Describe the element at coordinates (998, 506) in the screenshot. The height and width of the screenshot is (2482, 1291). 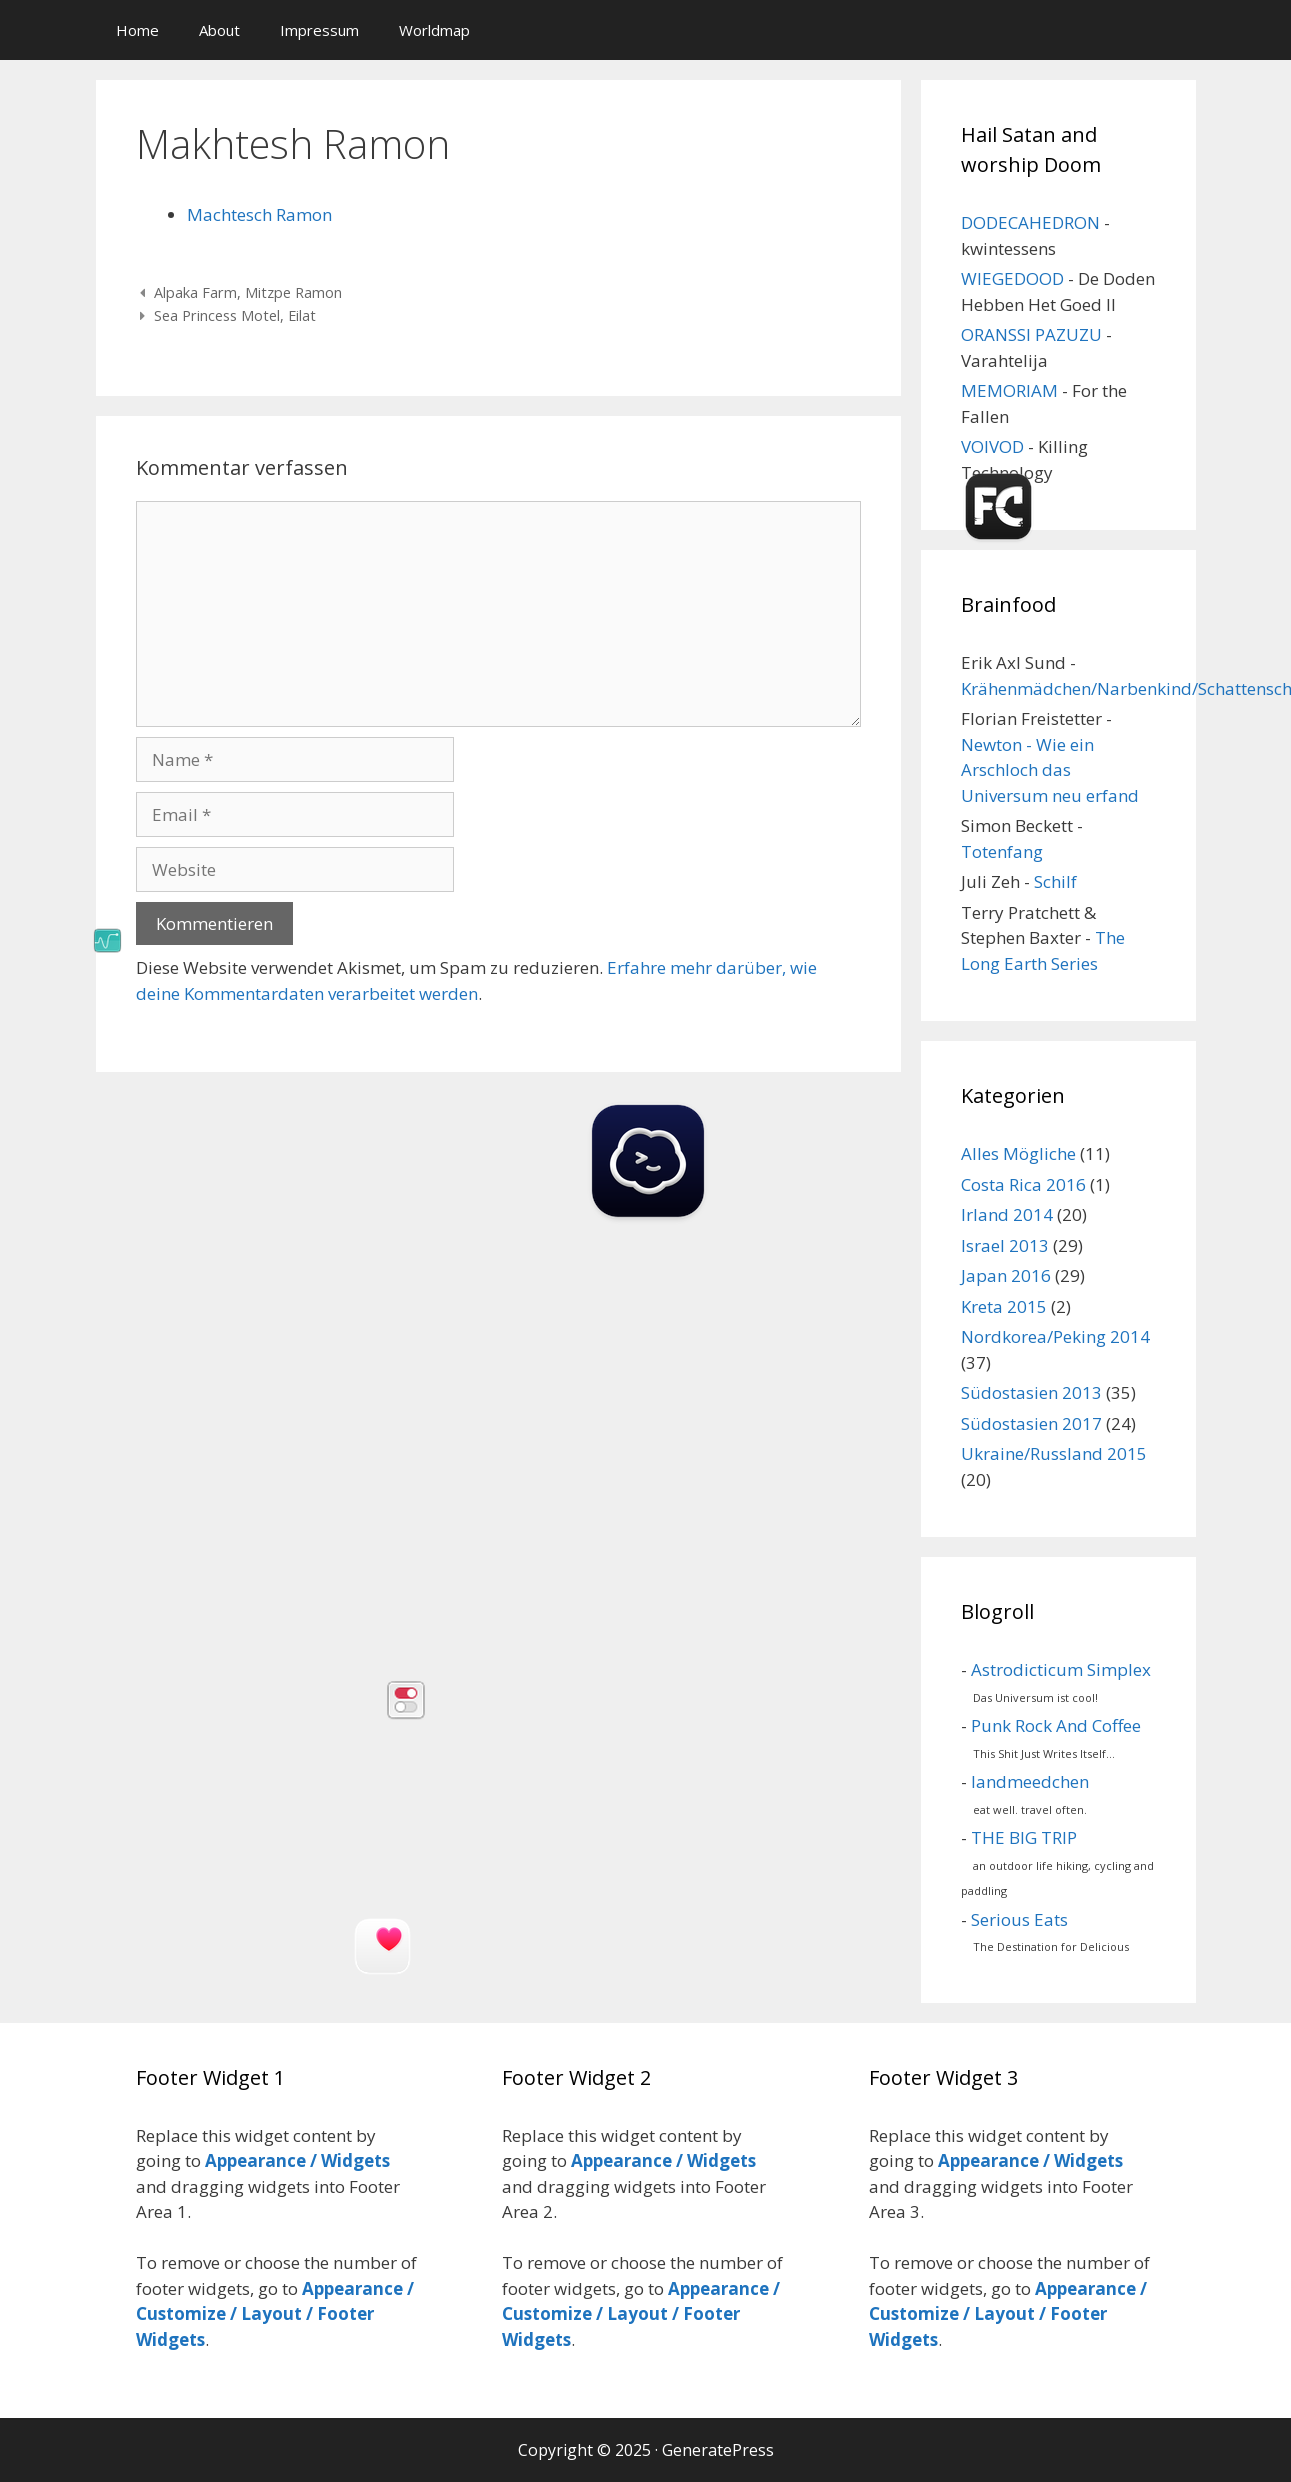
I see `launch Far Cry game` at that location.